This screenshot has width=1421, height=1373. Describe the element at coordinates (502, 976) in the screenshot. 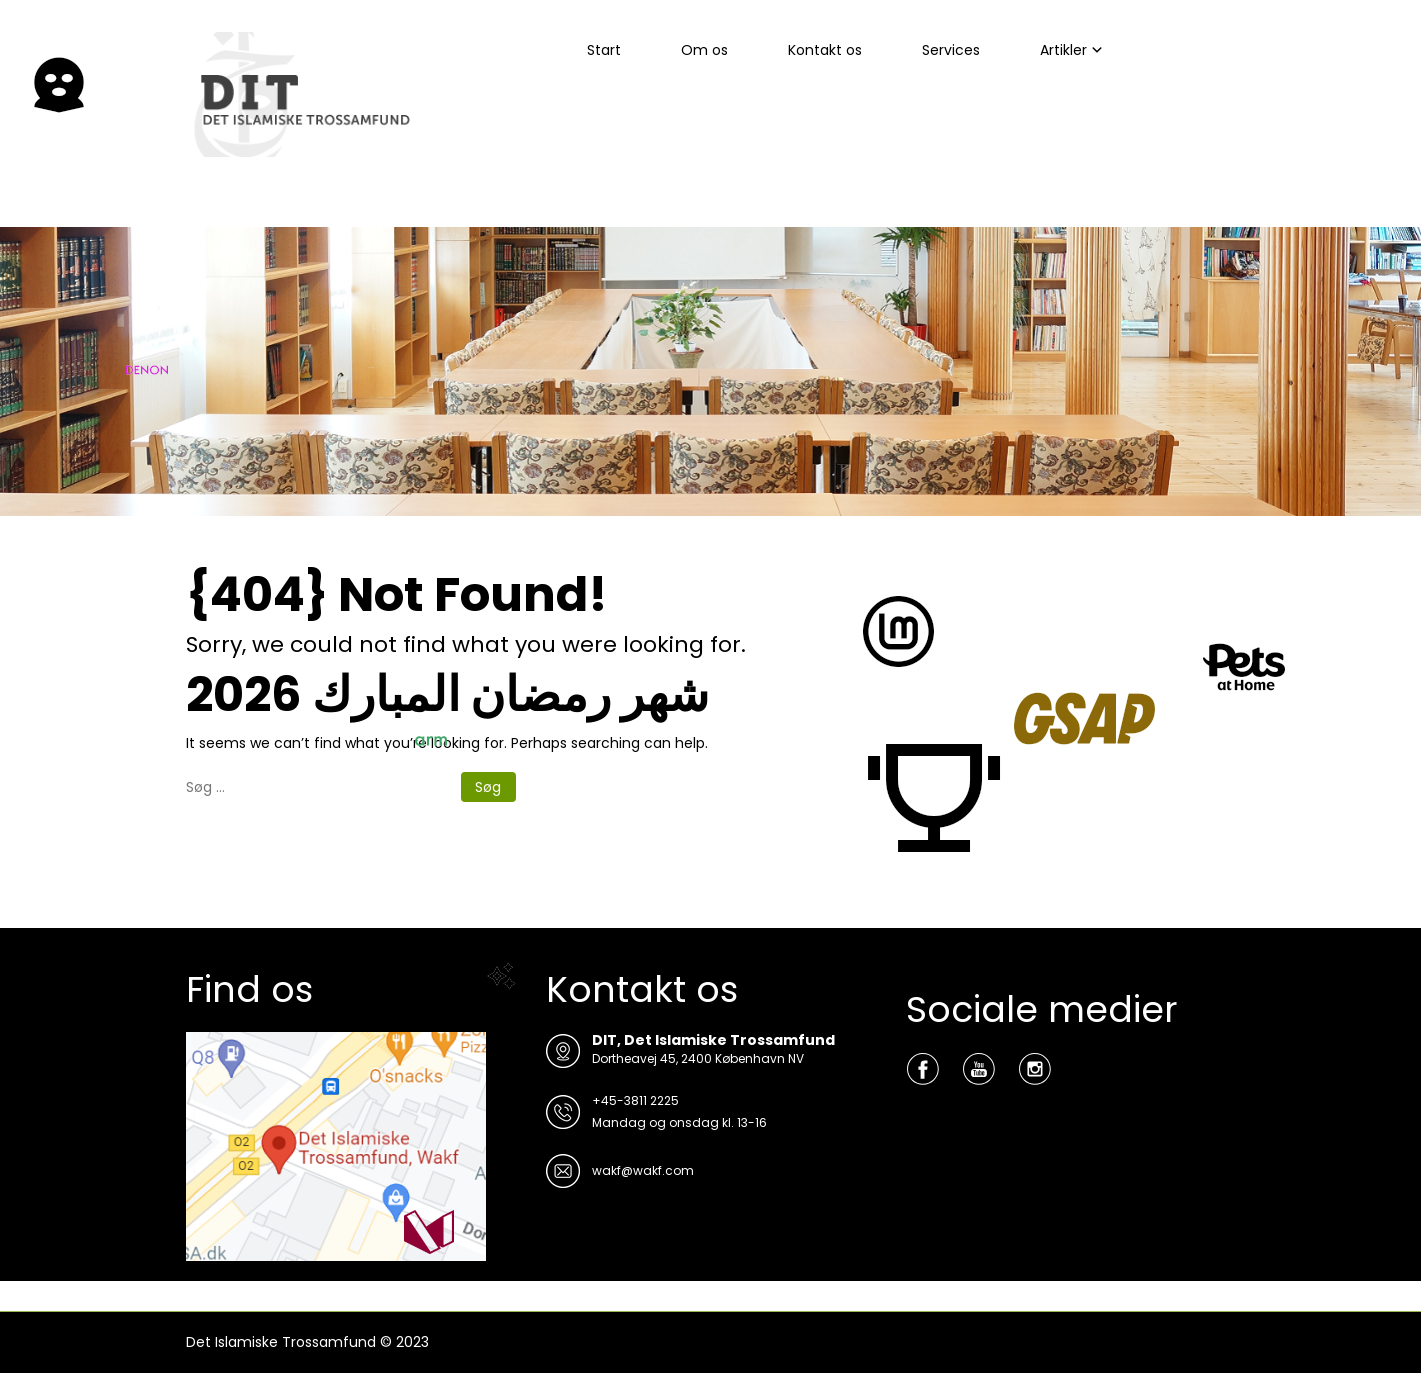

I see `indicates AI-generated or enhanced content` at that location.